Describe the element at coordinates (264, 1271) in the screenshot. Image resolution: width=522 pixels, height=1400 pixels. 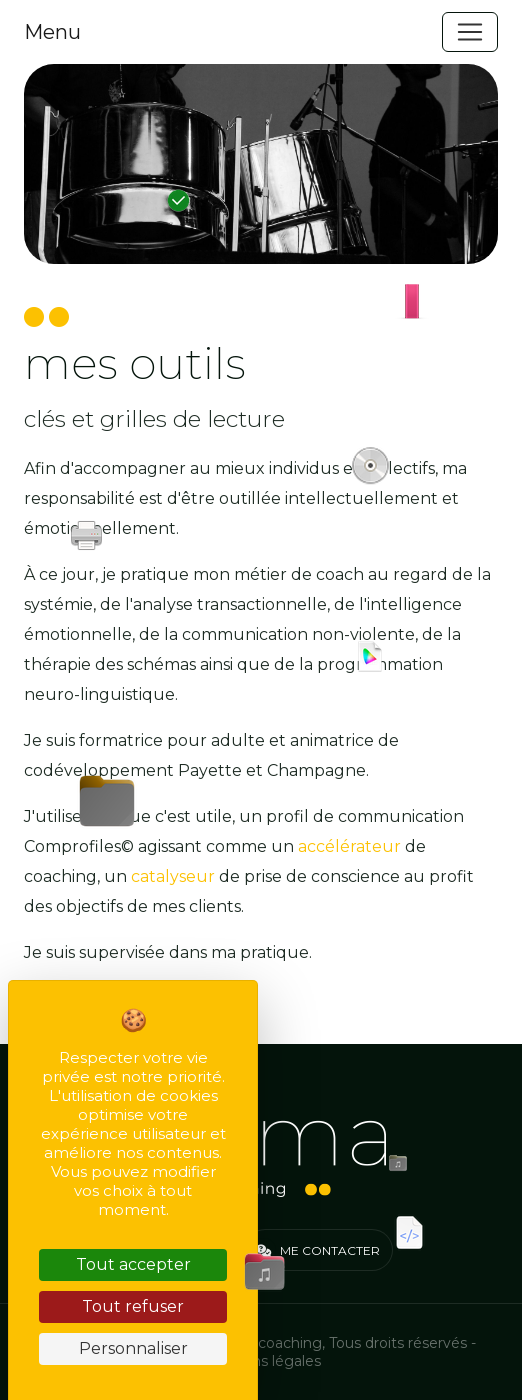
I see `open your music folder` at that location.